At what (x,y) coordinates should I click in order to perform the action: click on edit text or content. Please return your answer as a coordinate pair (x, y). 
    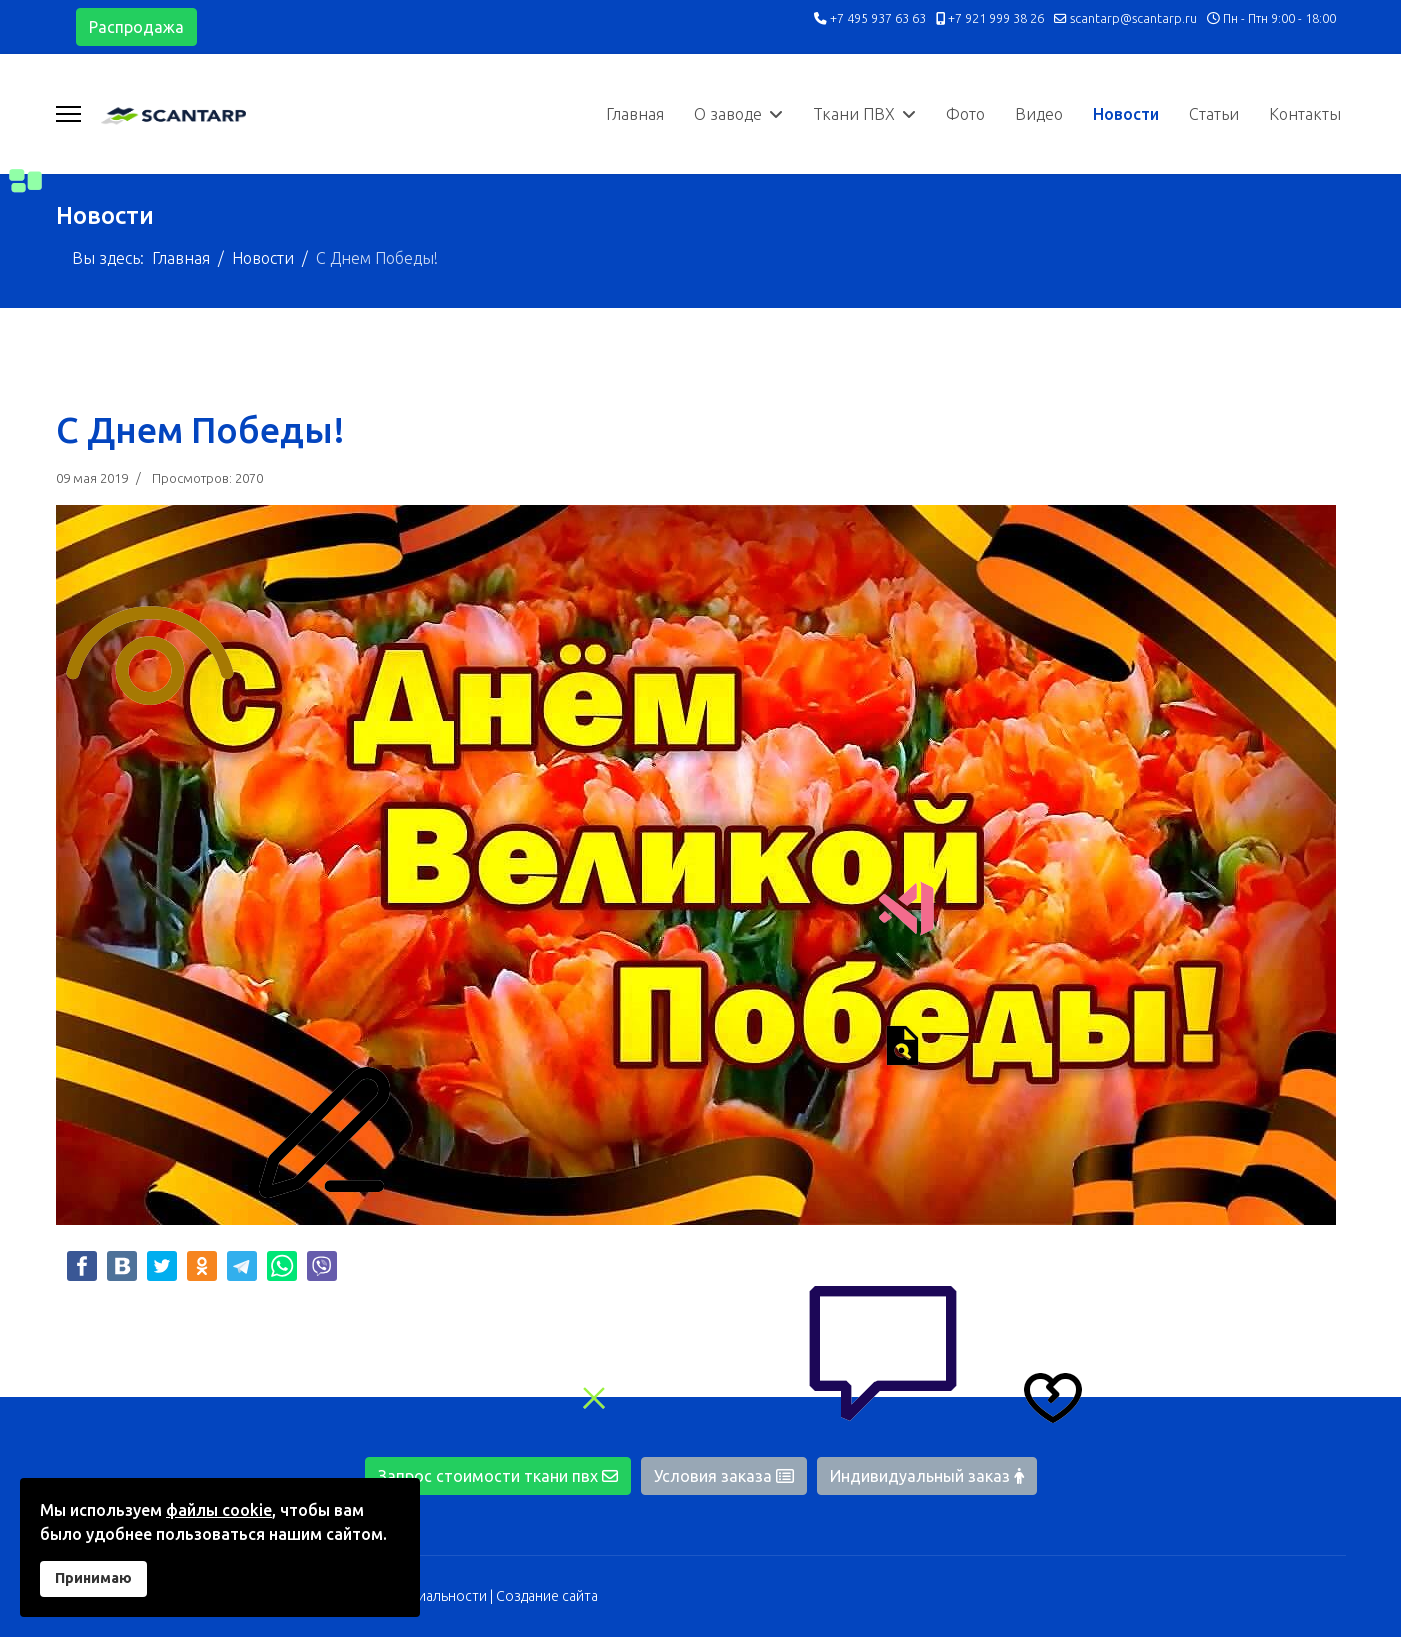
    Looking at the image, I should click on (324, 1132).